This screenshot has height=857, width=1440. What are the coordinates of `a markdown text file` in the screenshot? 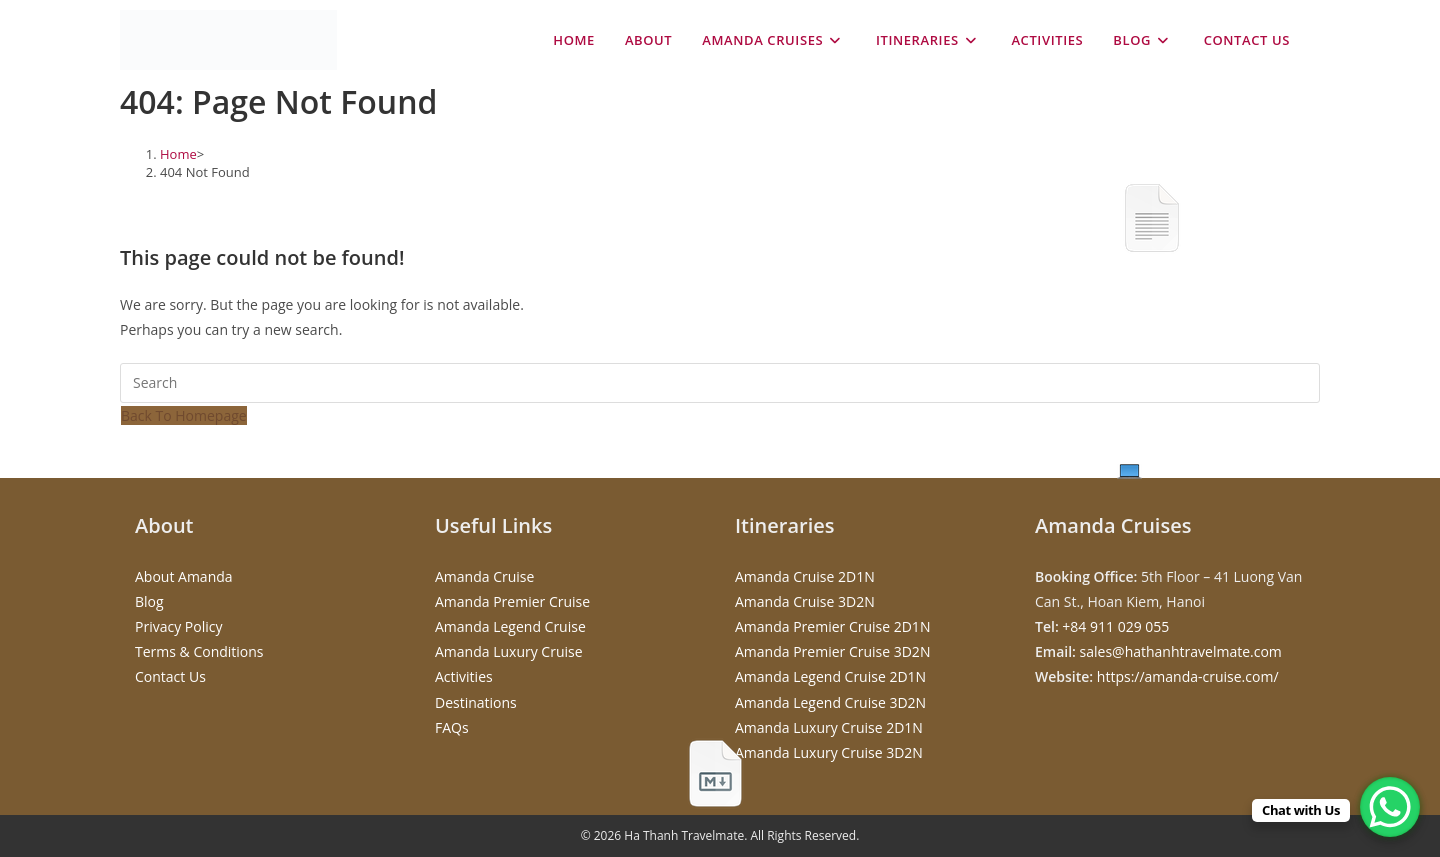 It's located at (715, 773).